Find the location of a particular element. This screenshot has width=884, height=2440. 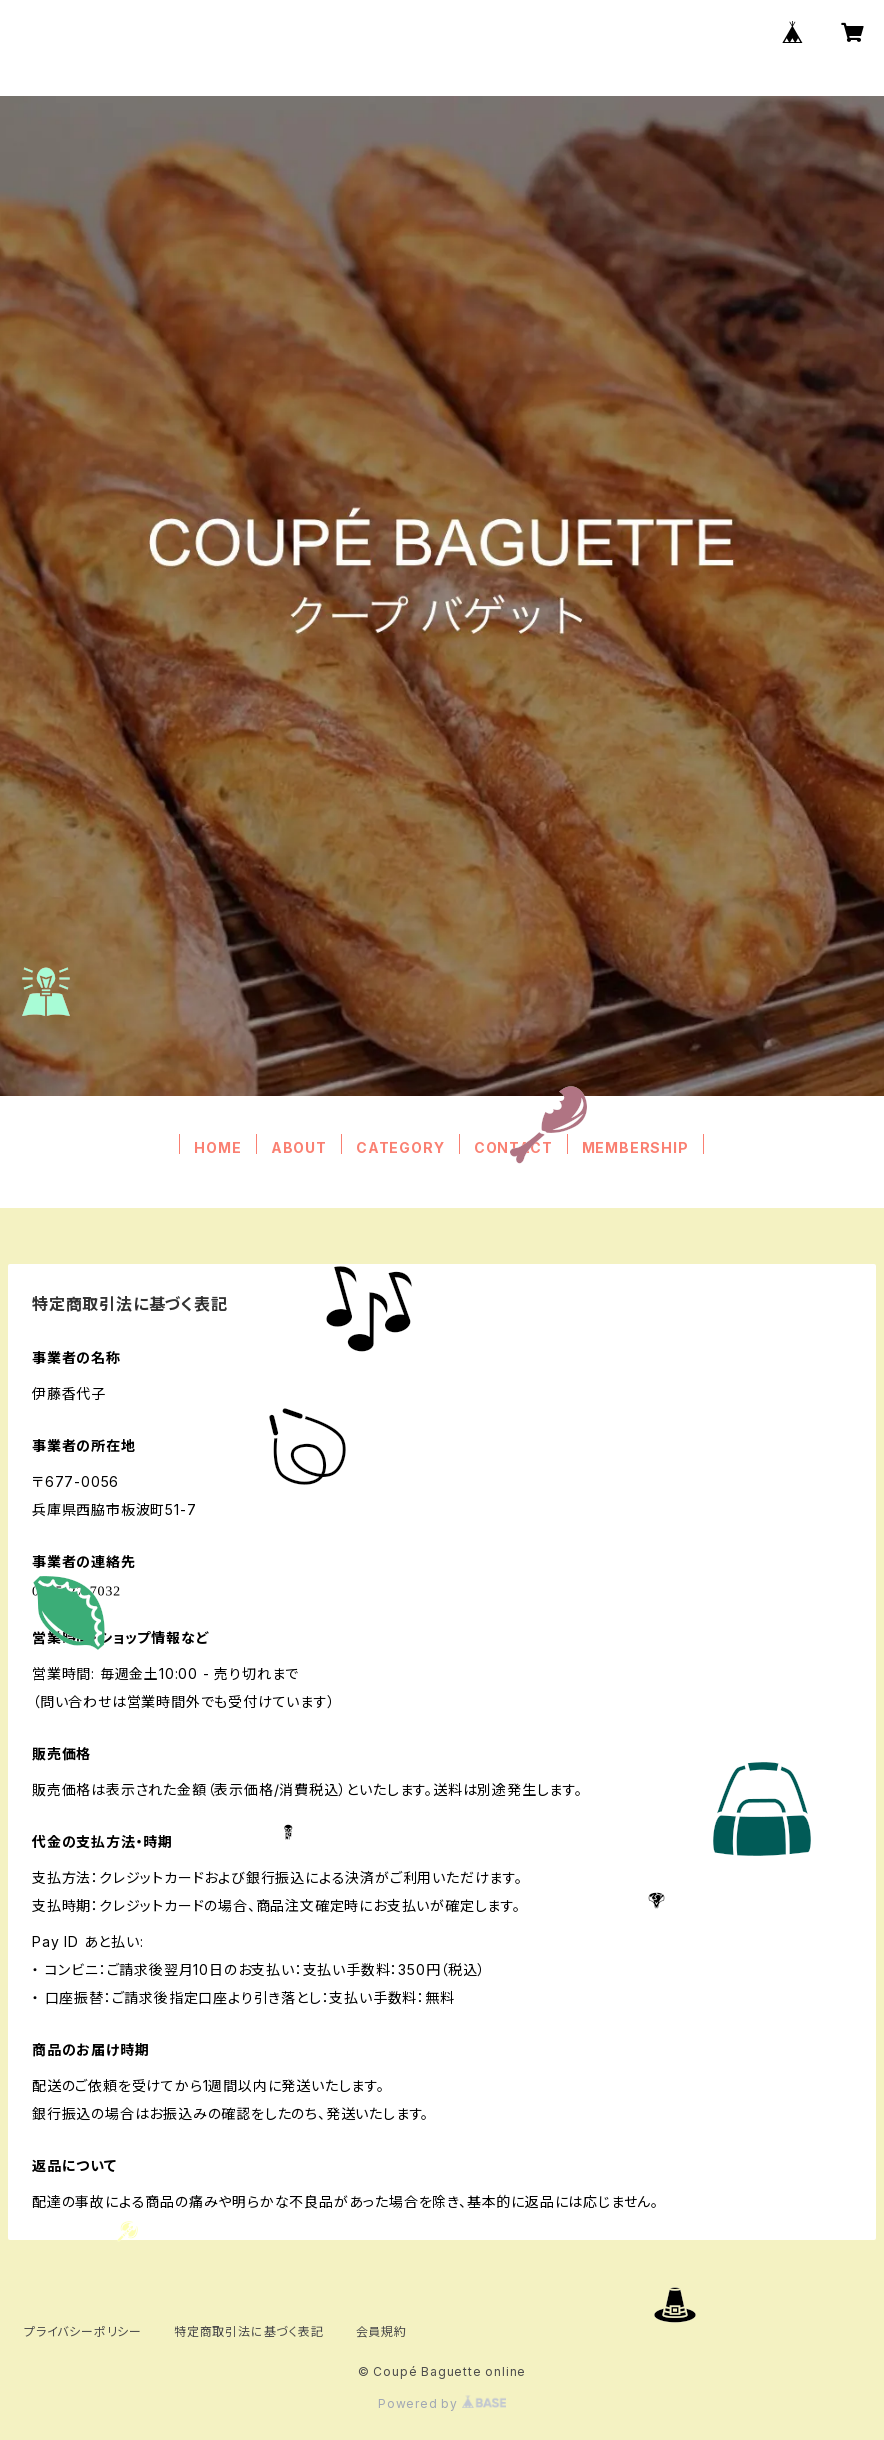

select axe weapon or tool is located at coordinates (128, 2231).